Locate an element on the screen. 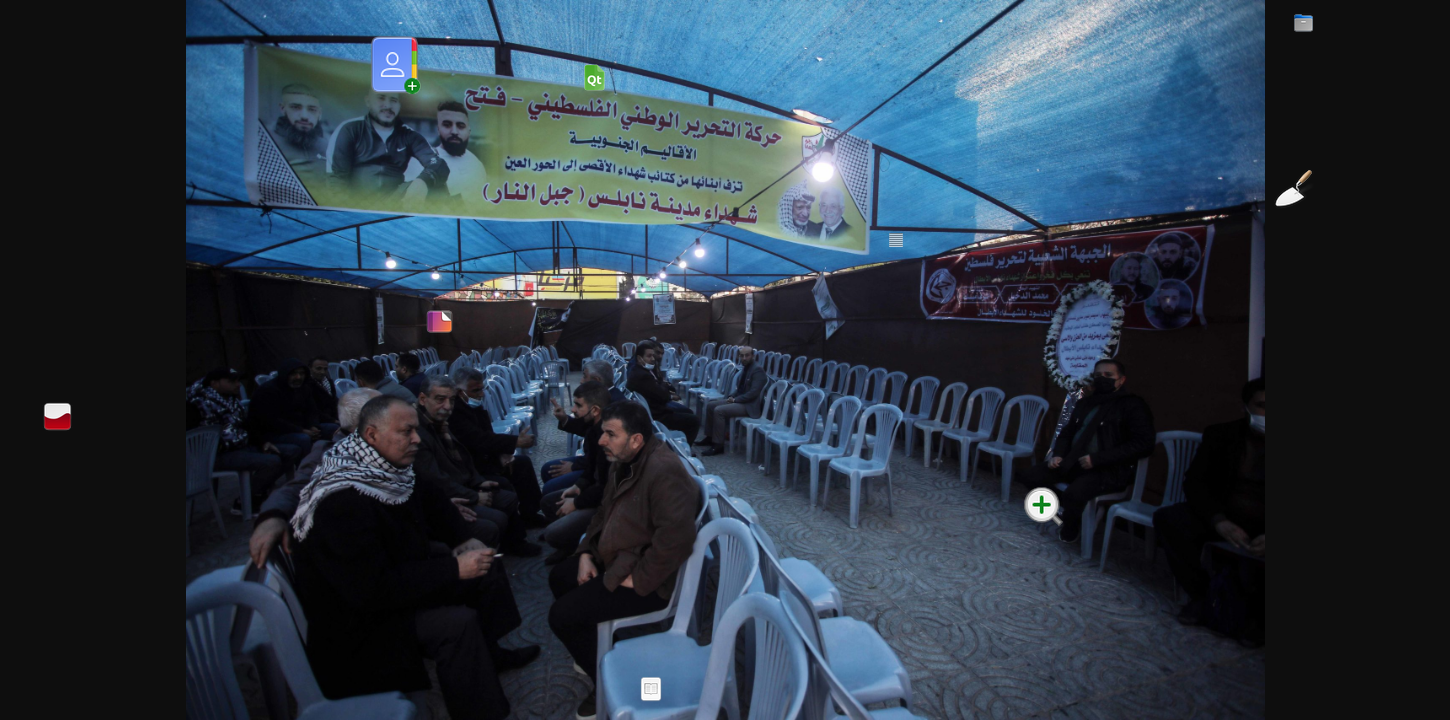  customize desktop theme settings is located at coordinates (439, 321).